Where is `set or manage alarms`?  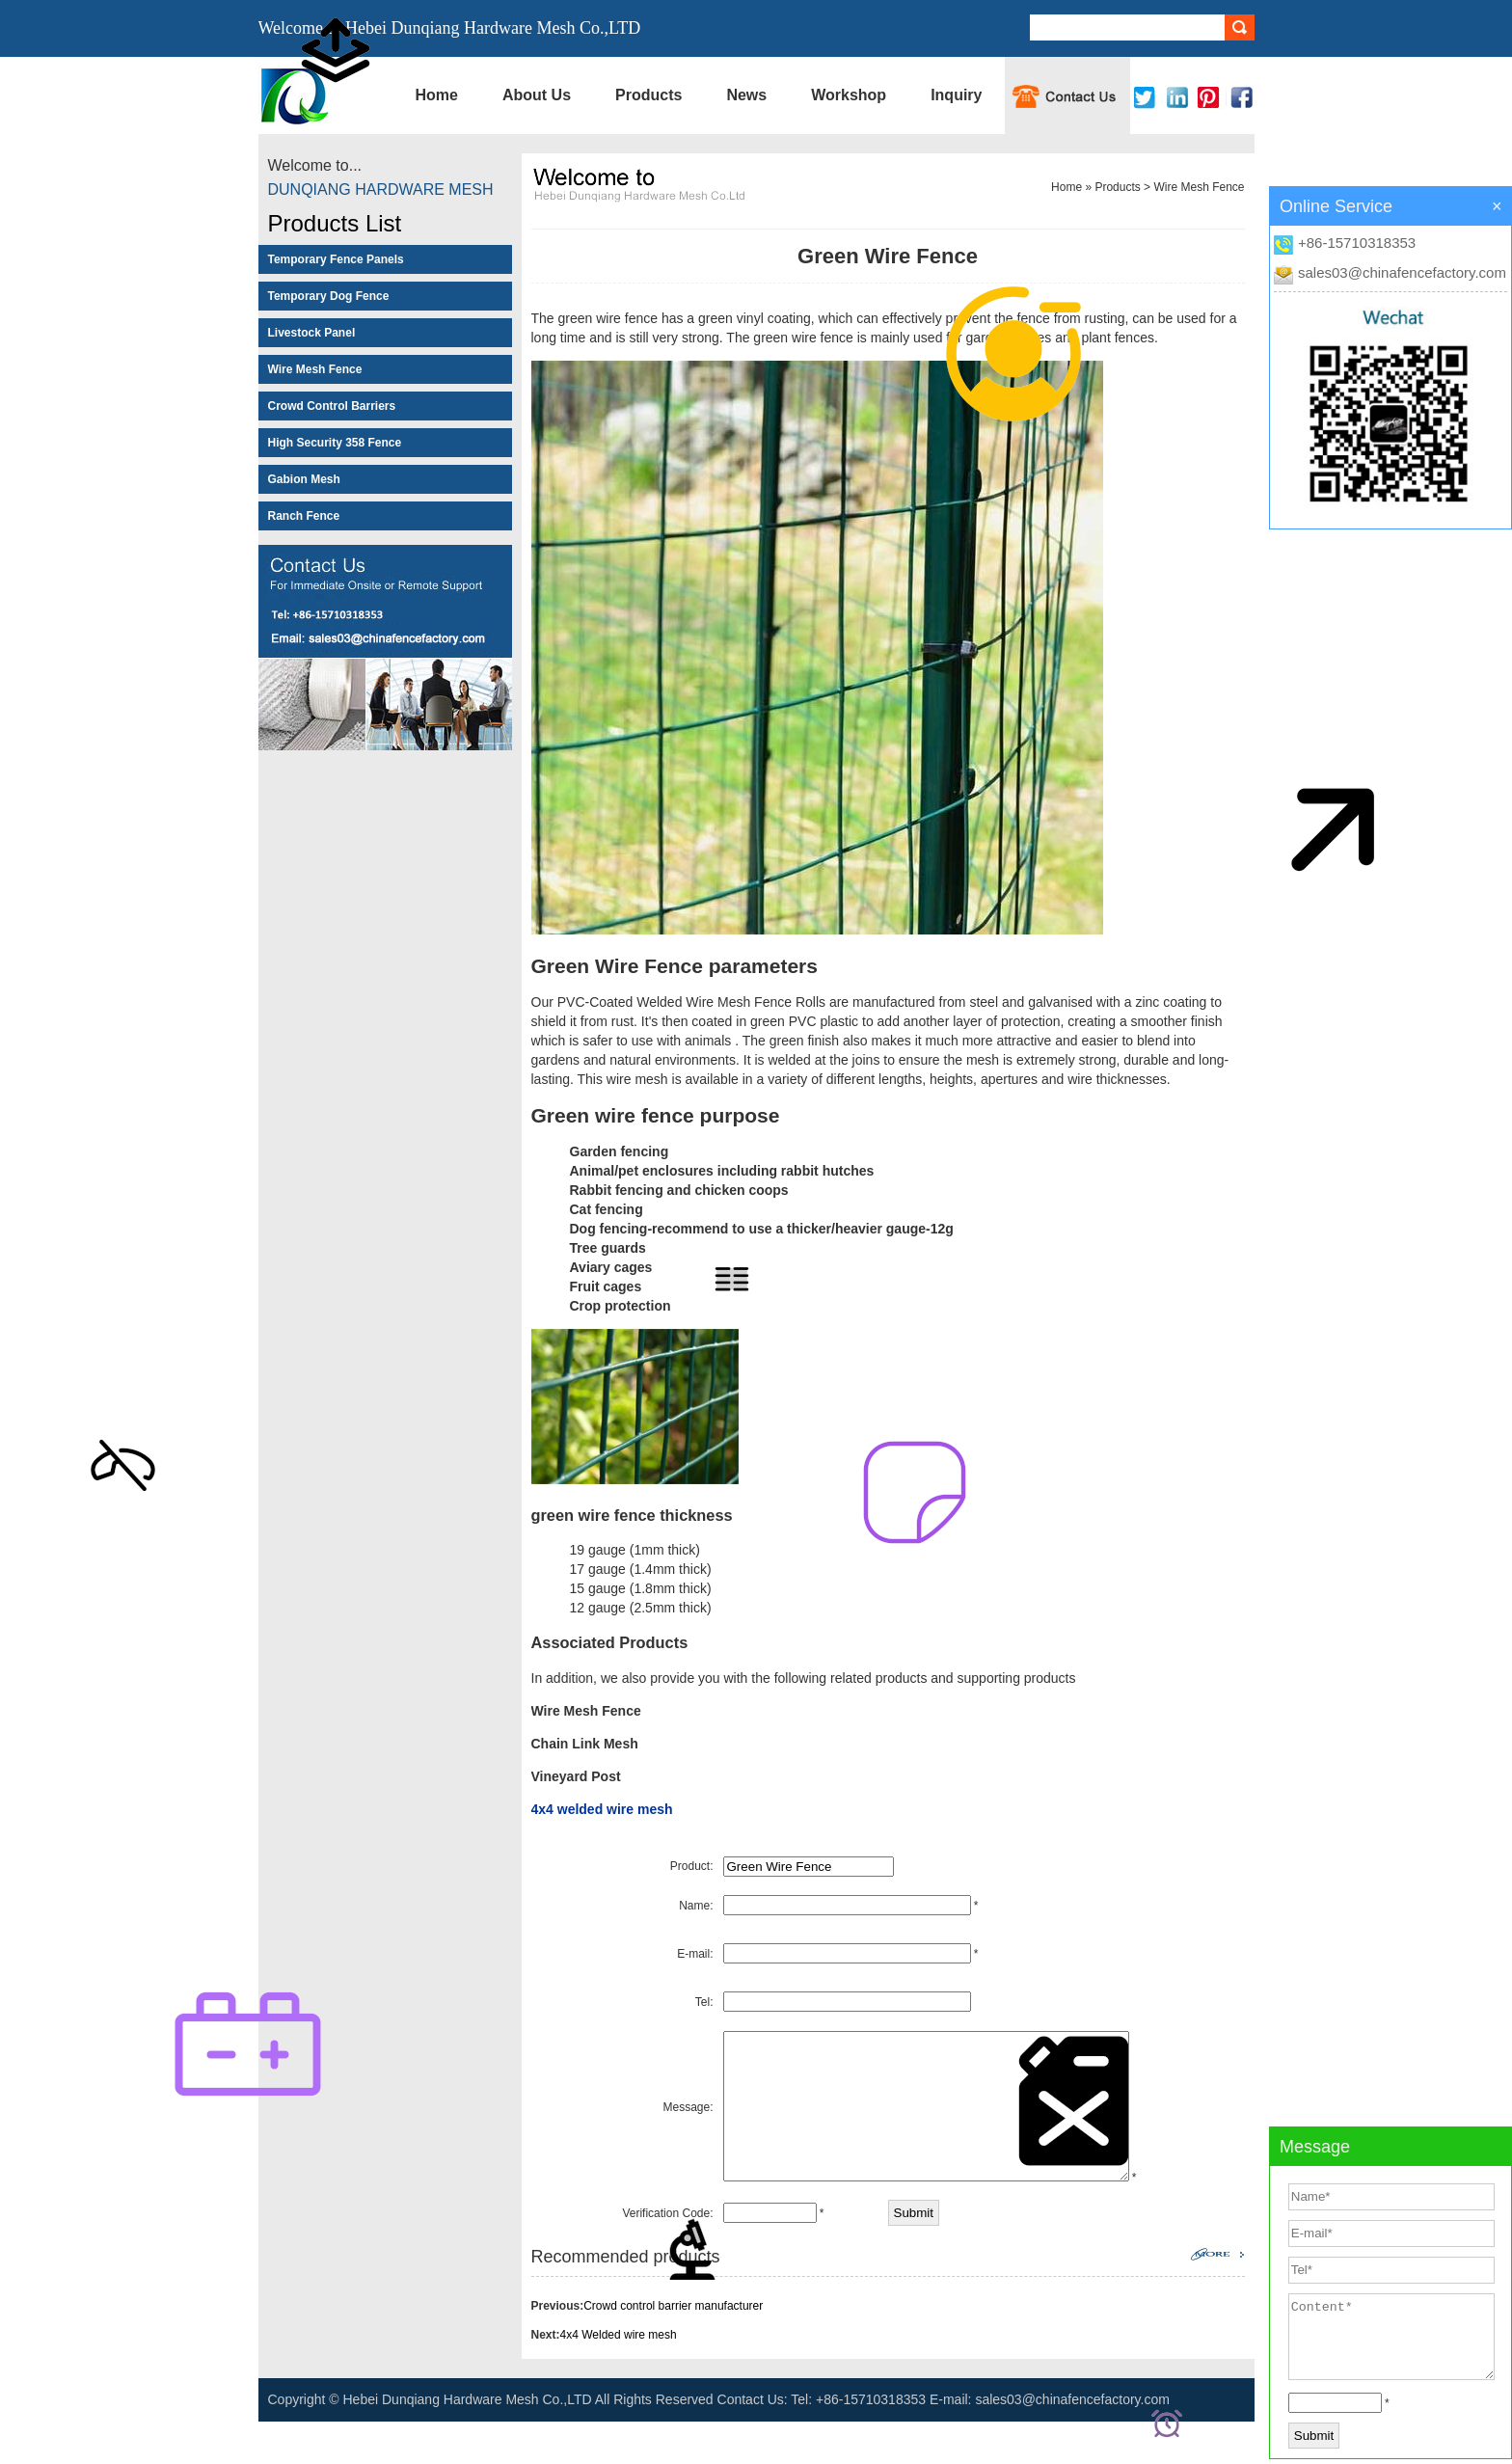
set or manage alarms is located at coordinates (1167, 2423).